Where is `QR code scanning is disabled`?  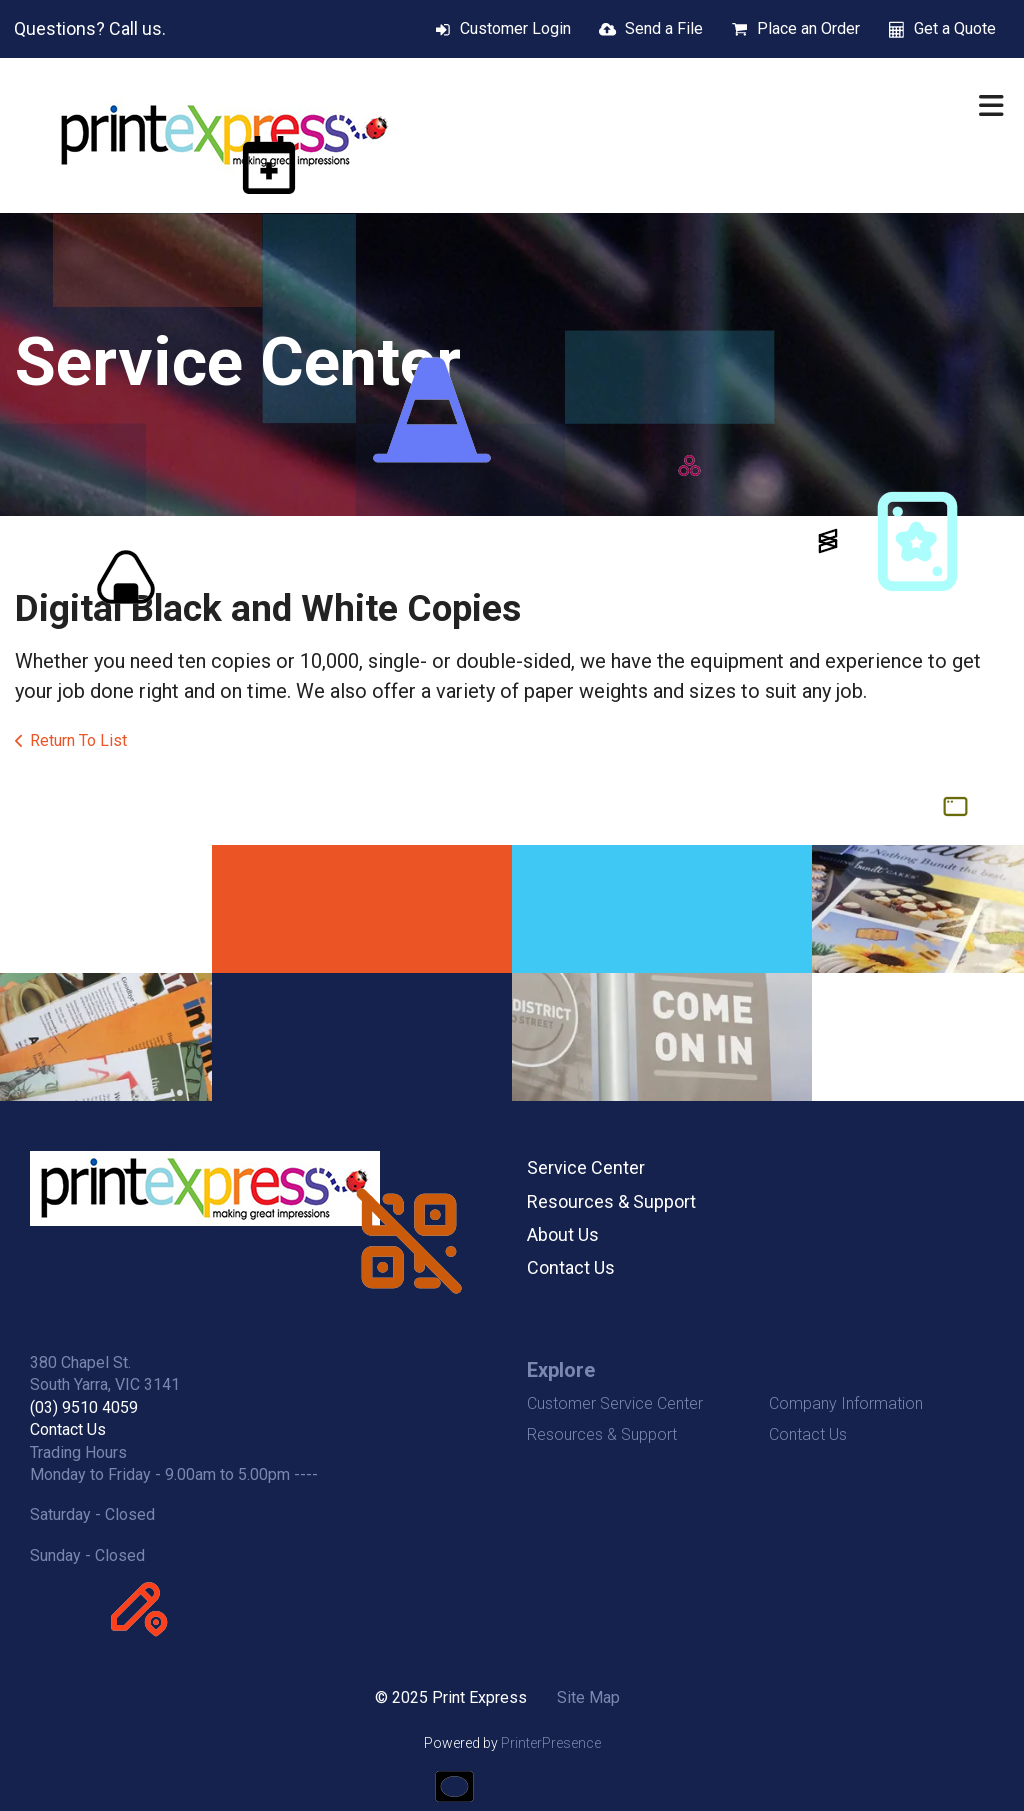 QR code scanning is disabled is located at coordinates (409, 1241).